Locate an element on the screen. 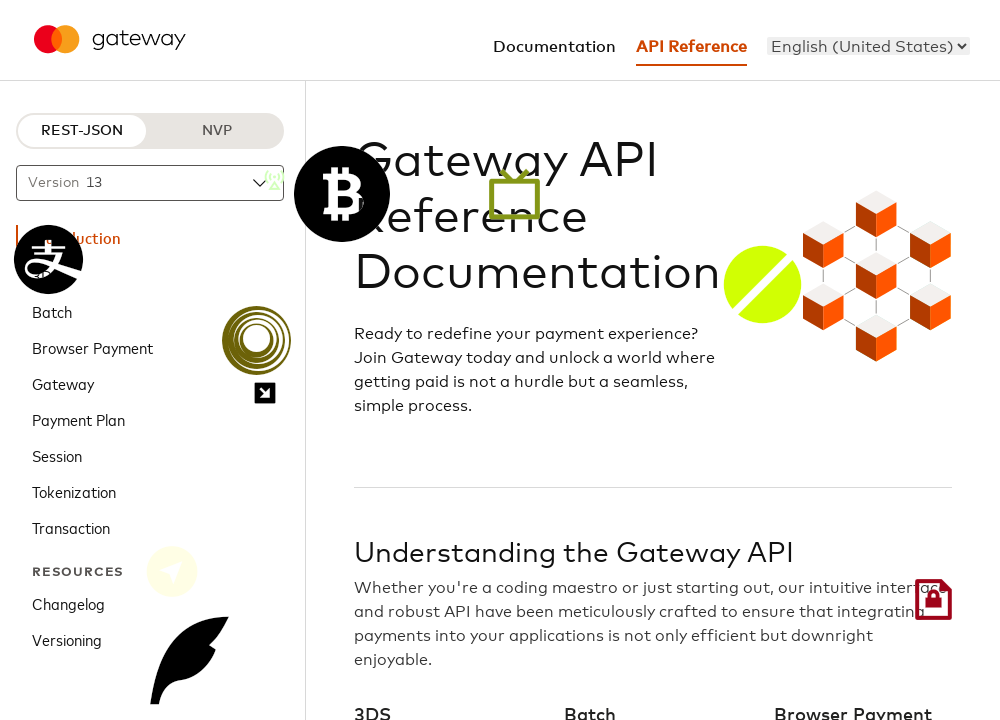  navigate to the next item diagonally is located at coordinates (265, 393).